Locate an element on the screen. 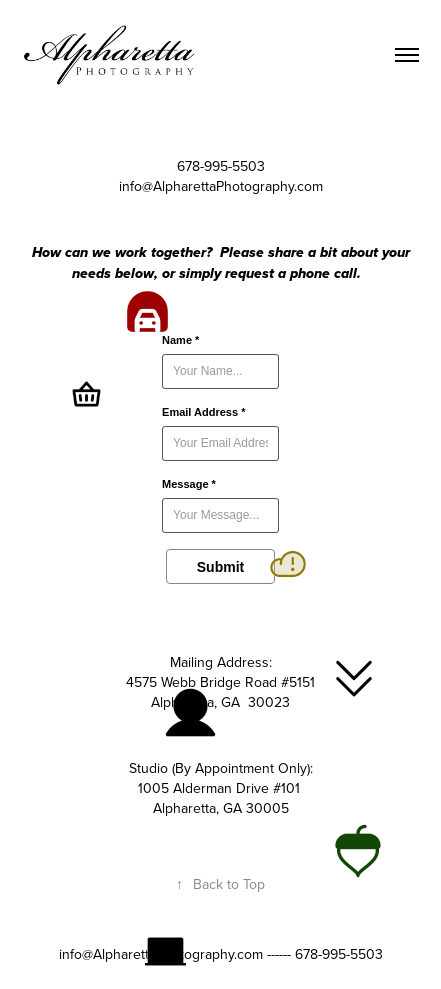  indicates tunnel or underground passage ahead is located at coordinates (147, 311).